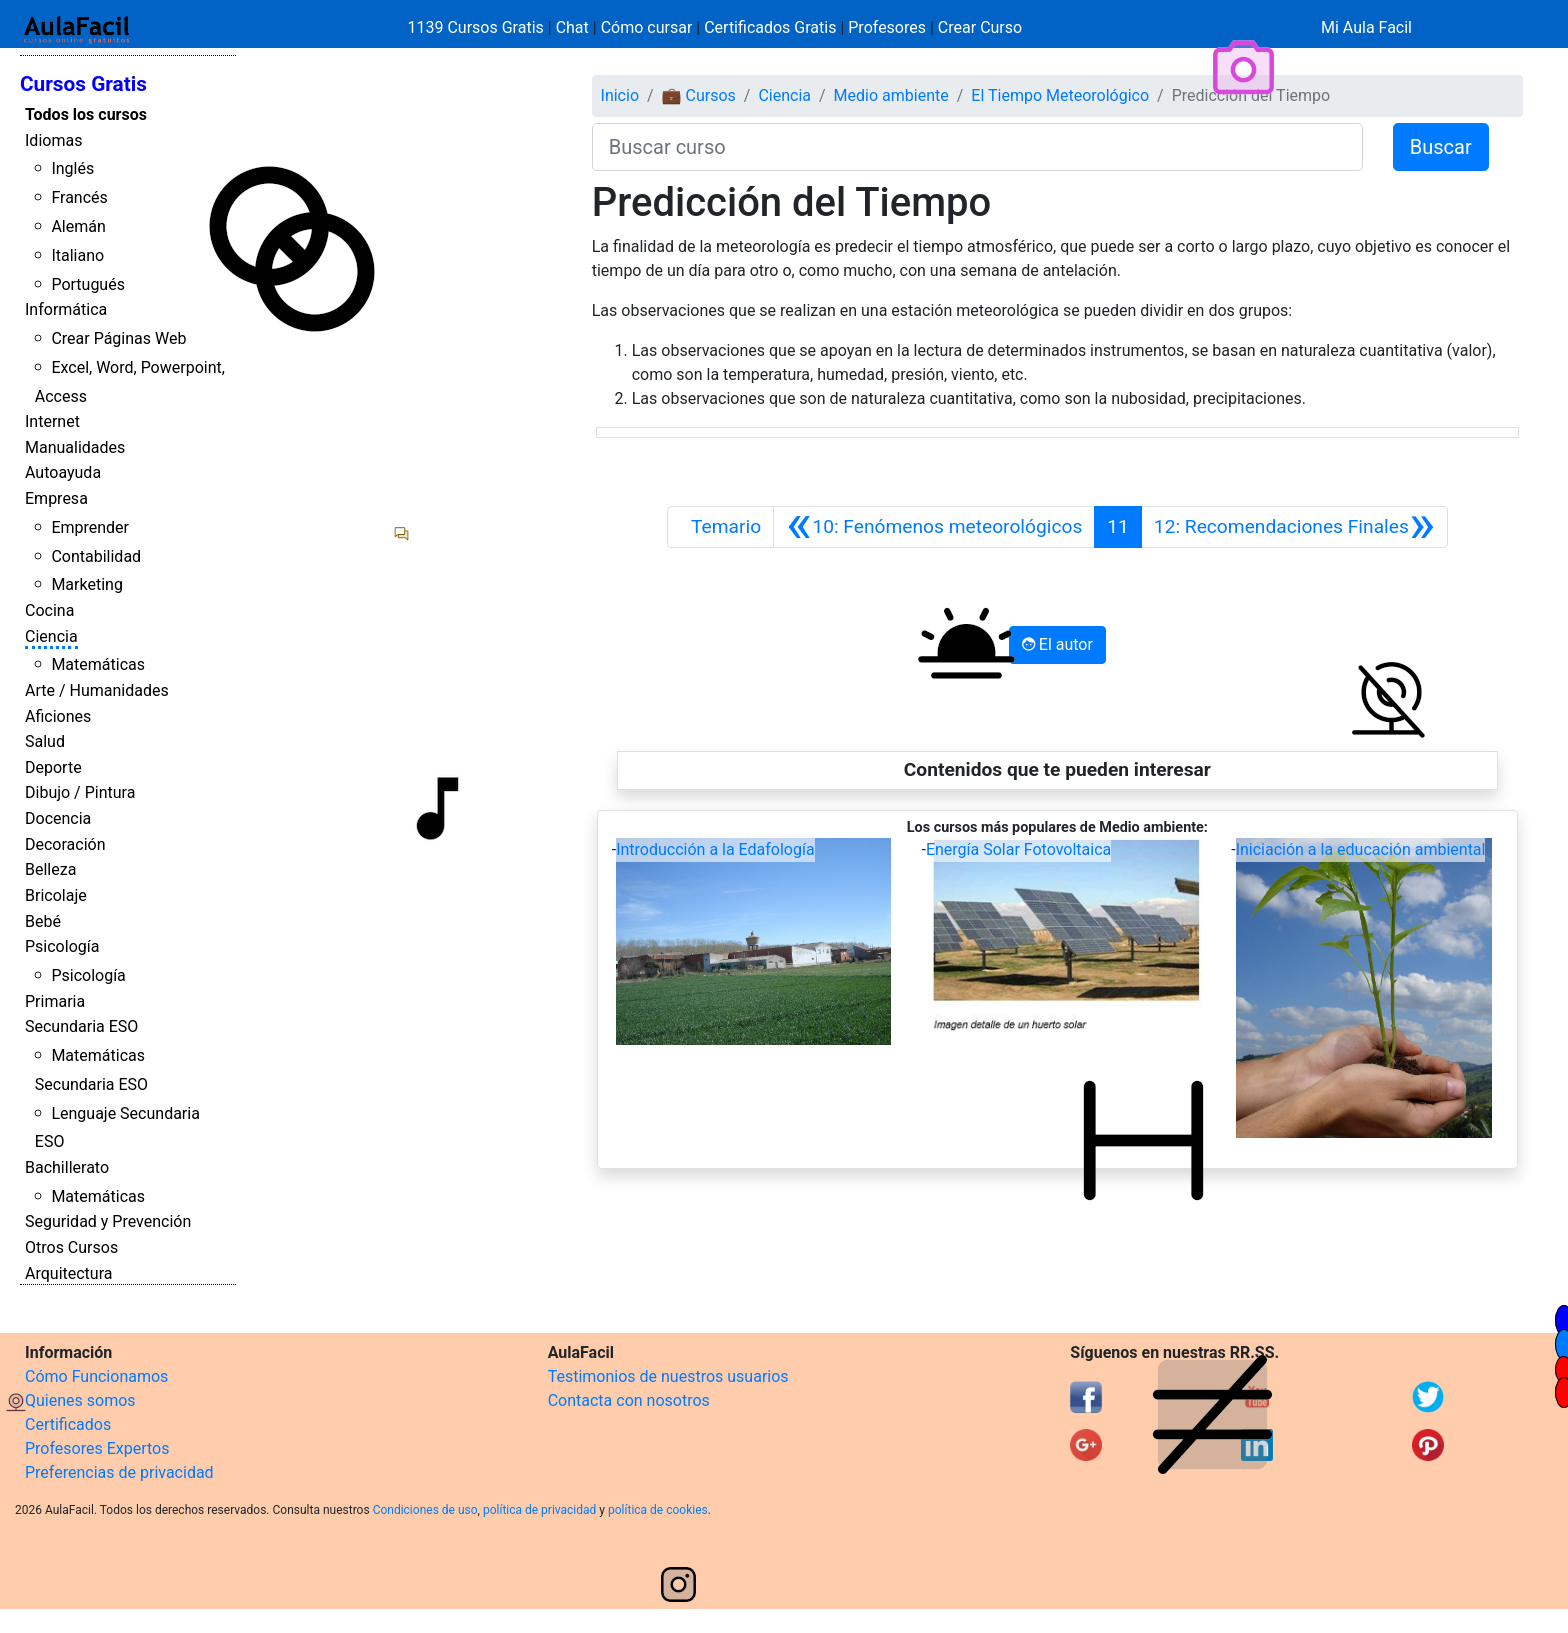 The width and height of the screenshot is (1568, 1633). Describe the element at coordinates (1243, 68) in the screenshot. I see `take a photo` at that location.